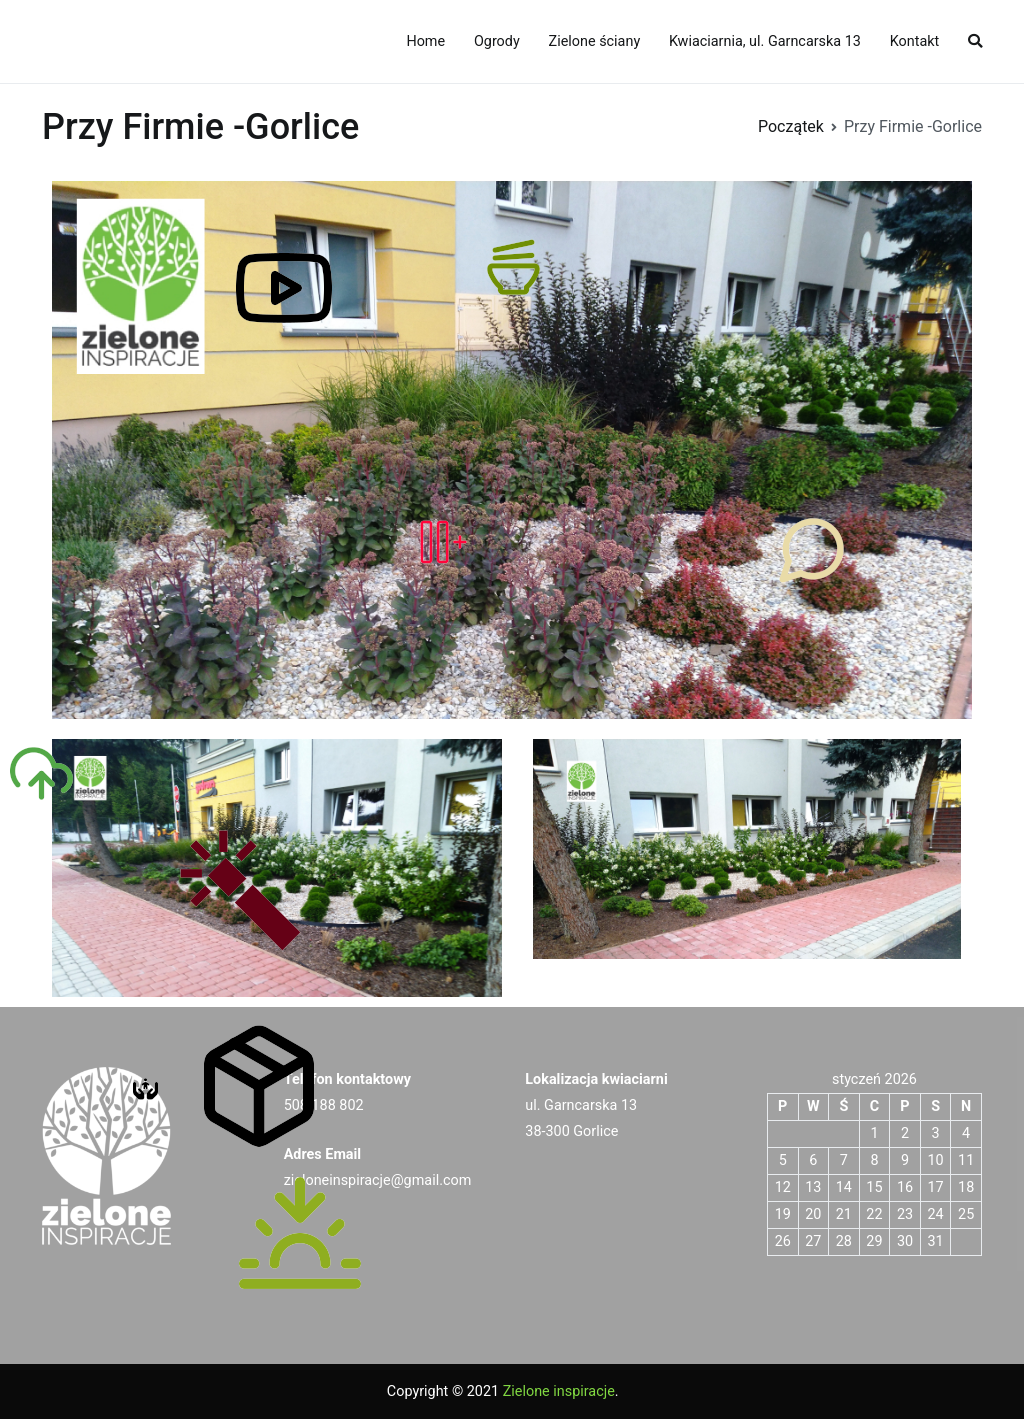 The height and width of the screenshot is (1419, 1024). What do you see at coordinates (240, 890) in the screenshot?
I see `apply auto-enhance or magic adjustments` at bounding box center [240, 890].